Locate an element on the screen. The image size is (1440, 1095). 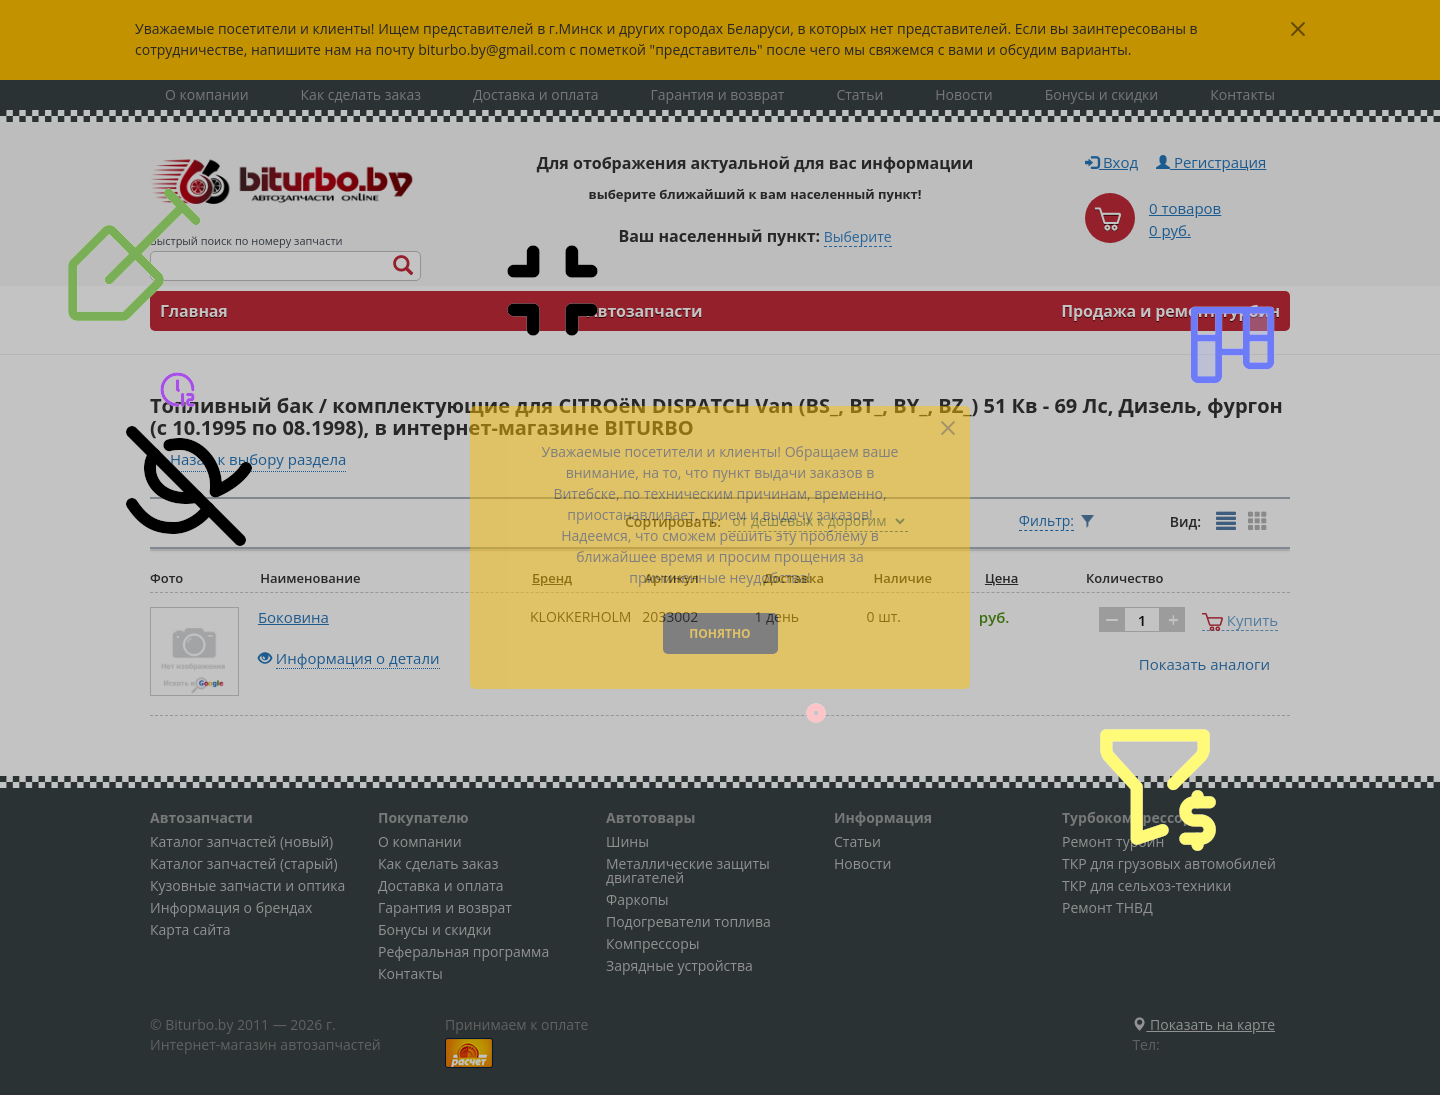
view time in 12-hour format is located at coordinates (177, 389).